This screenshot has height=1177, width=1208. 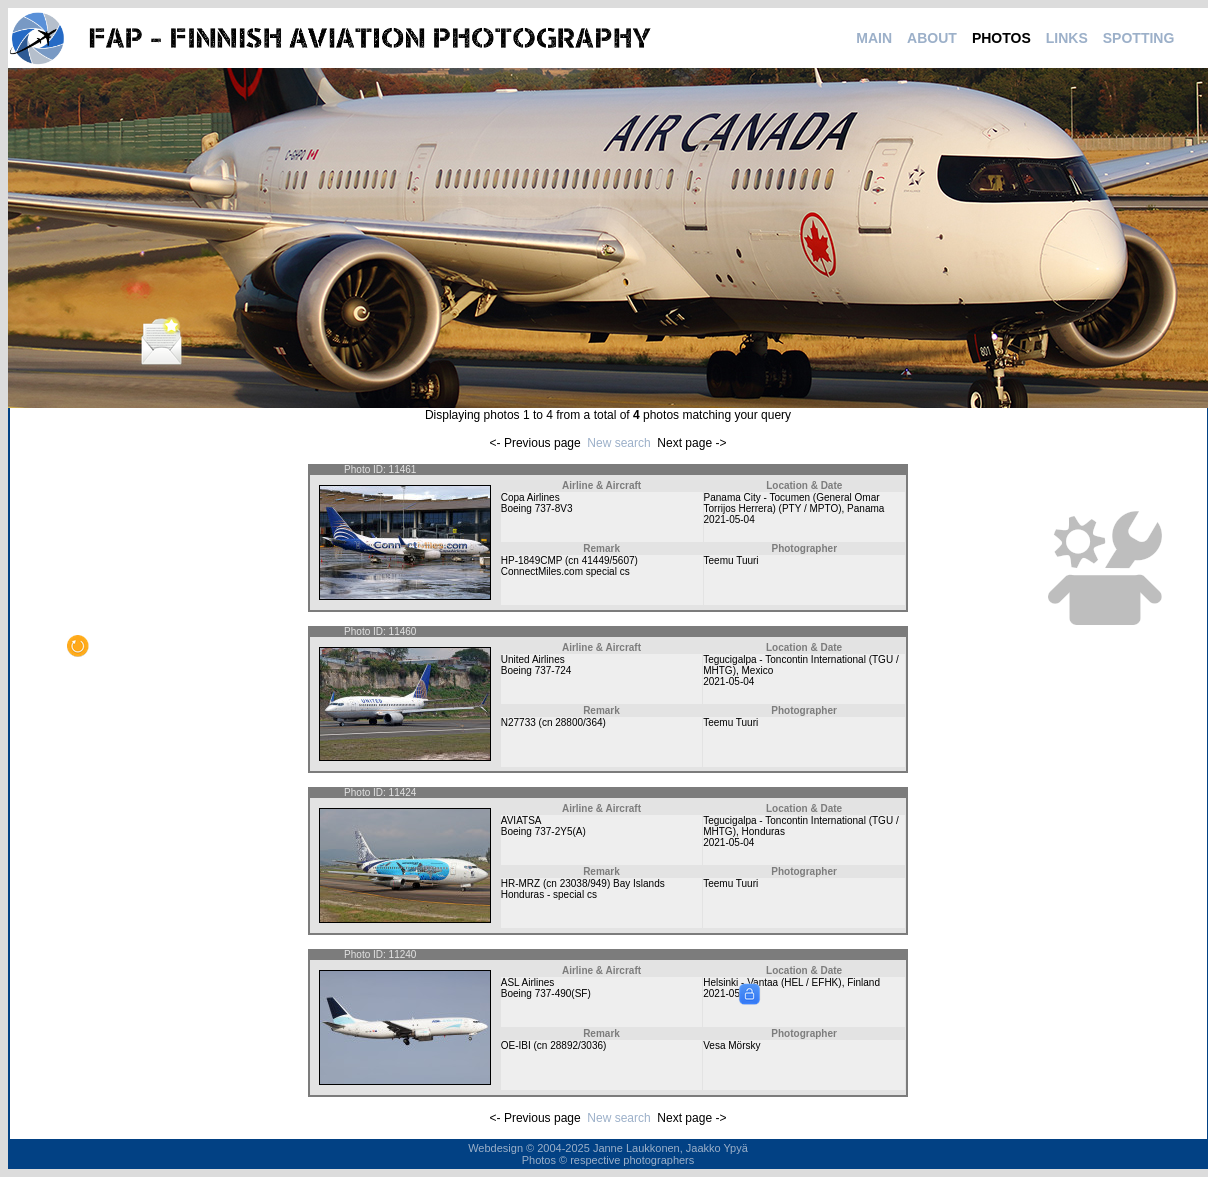 I want to click on access miscellaneous settings or preferences, so click(x=1105, y=568).